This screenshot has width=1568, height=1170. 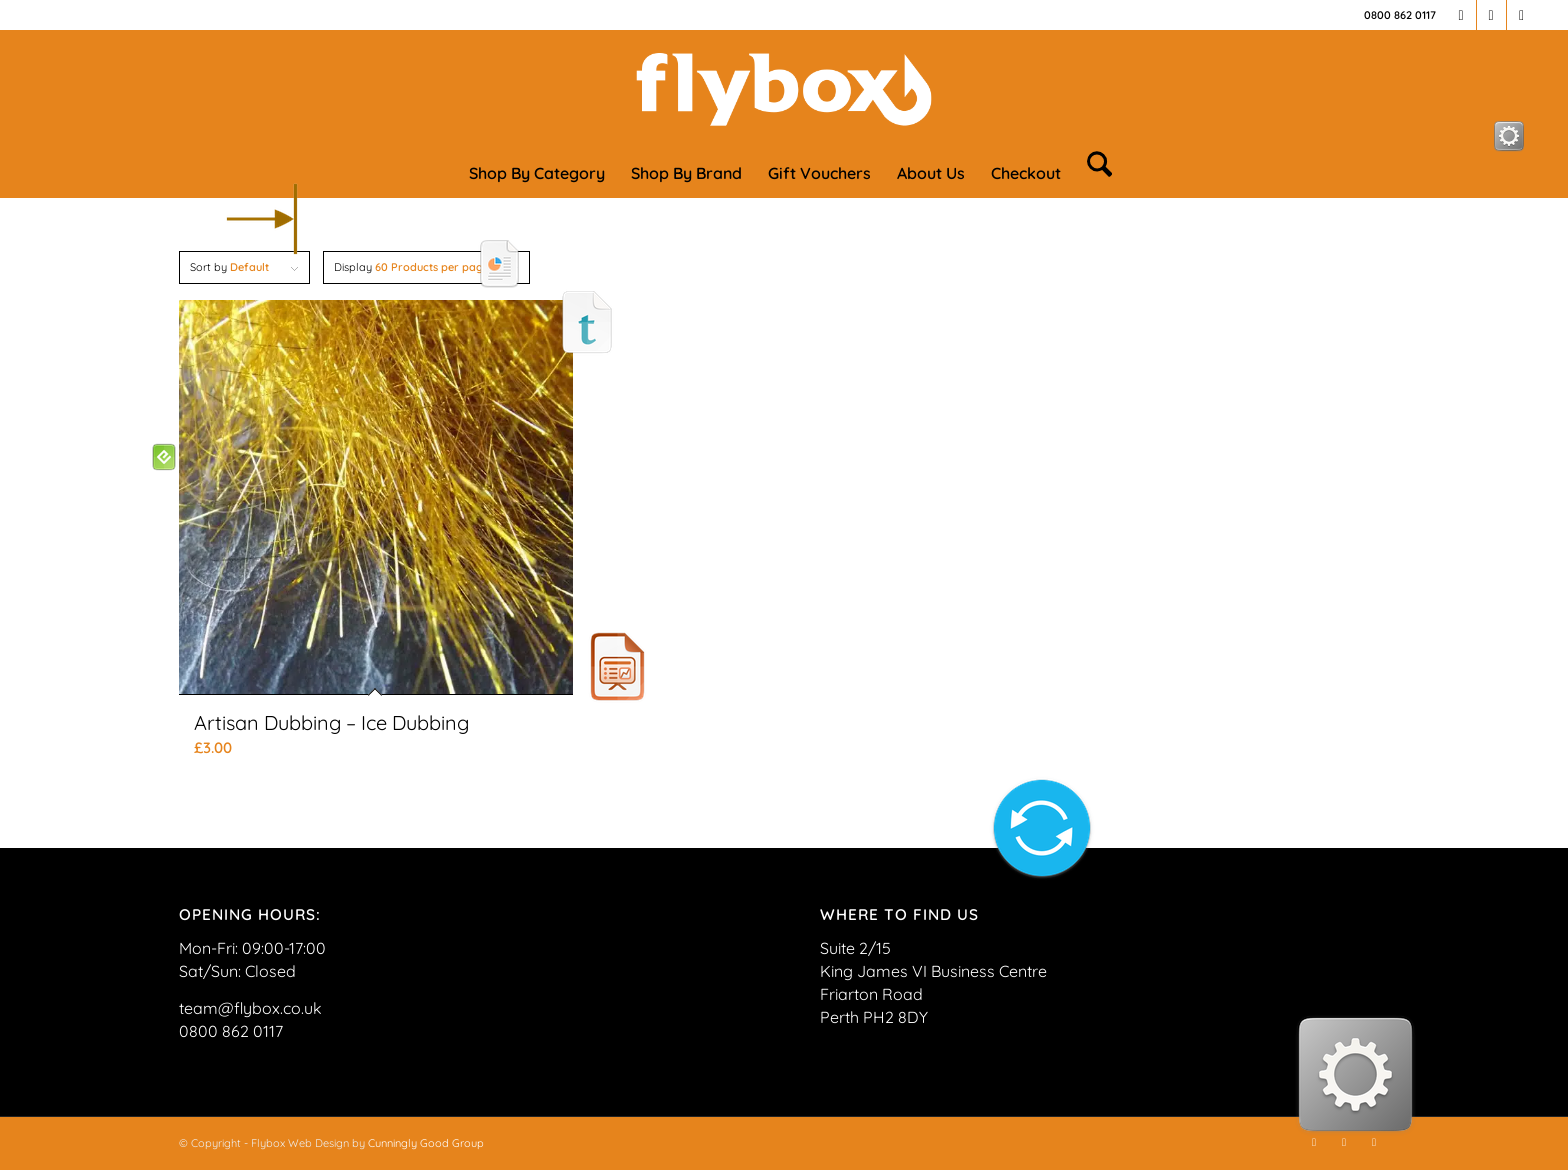 I want to click on executable file or application ready to run, so click(x=1355, y=1074).